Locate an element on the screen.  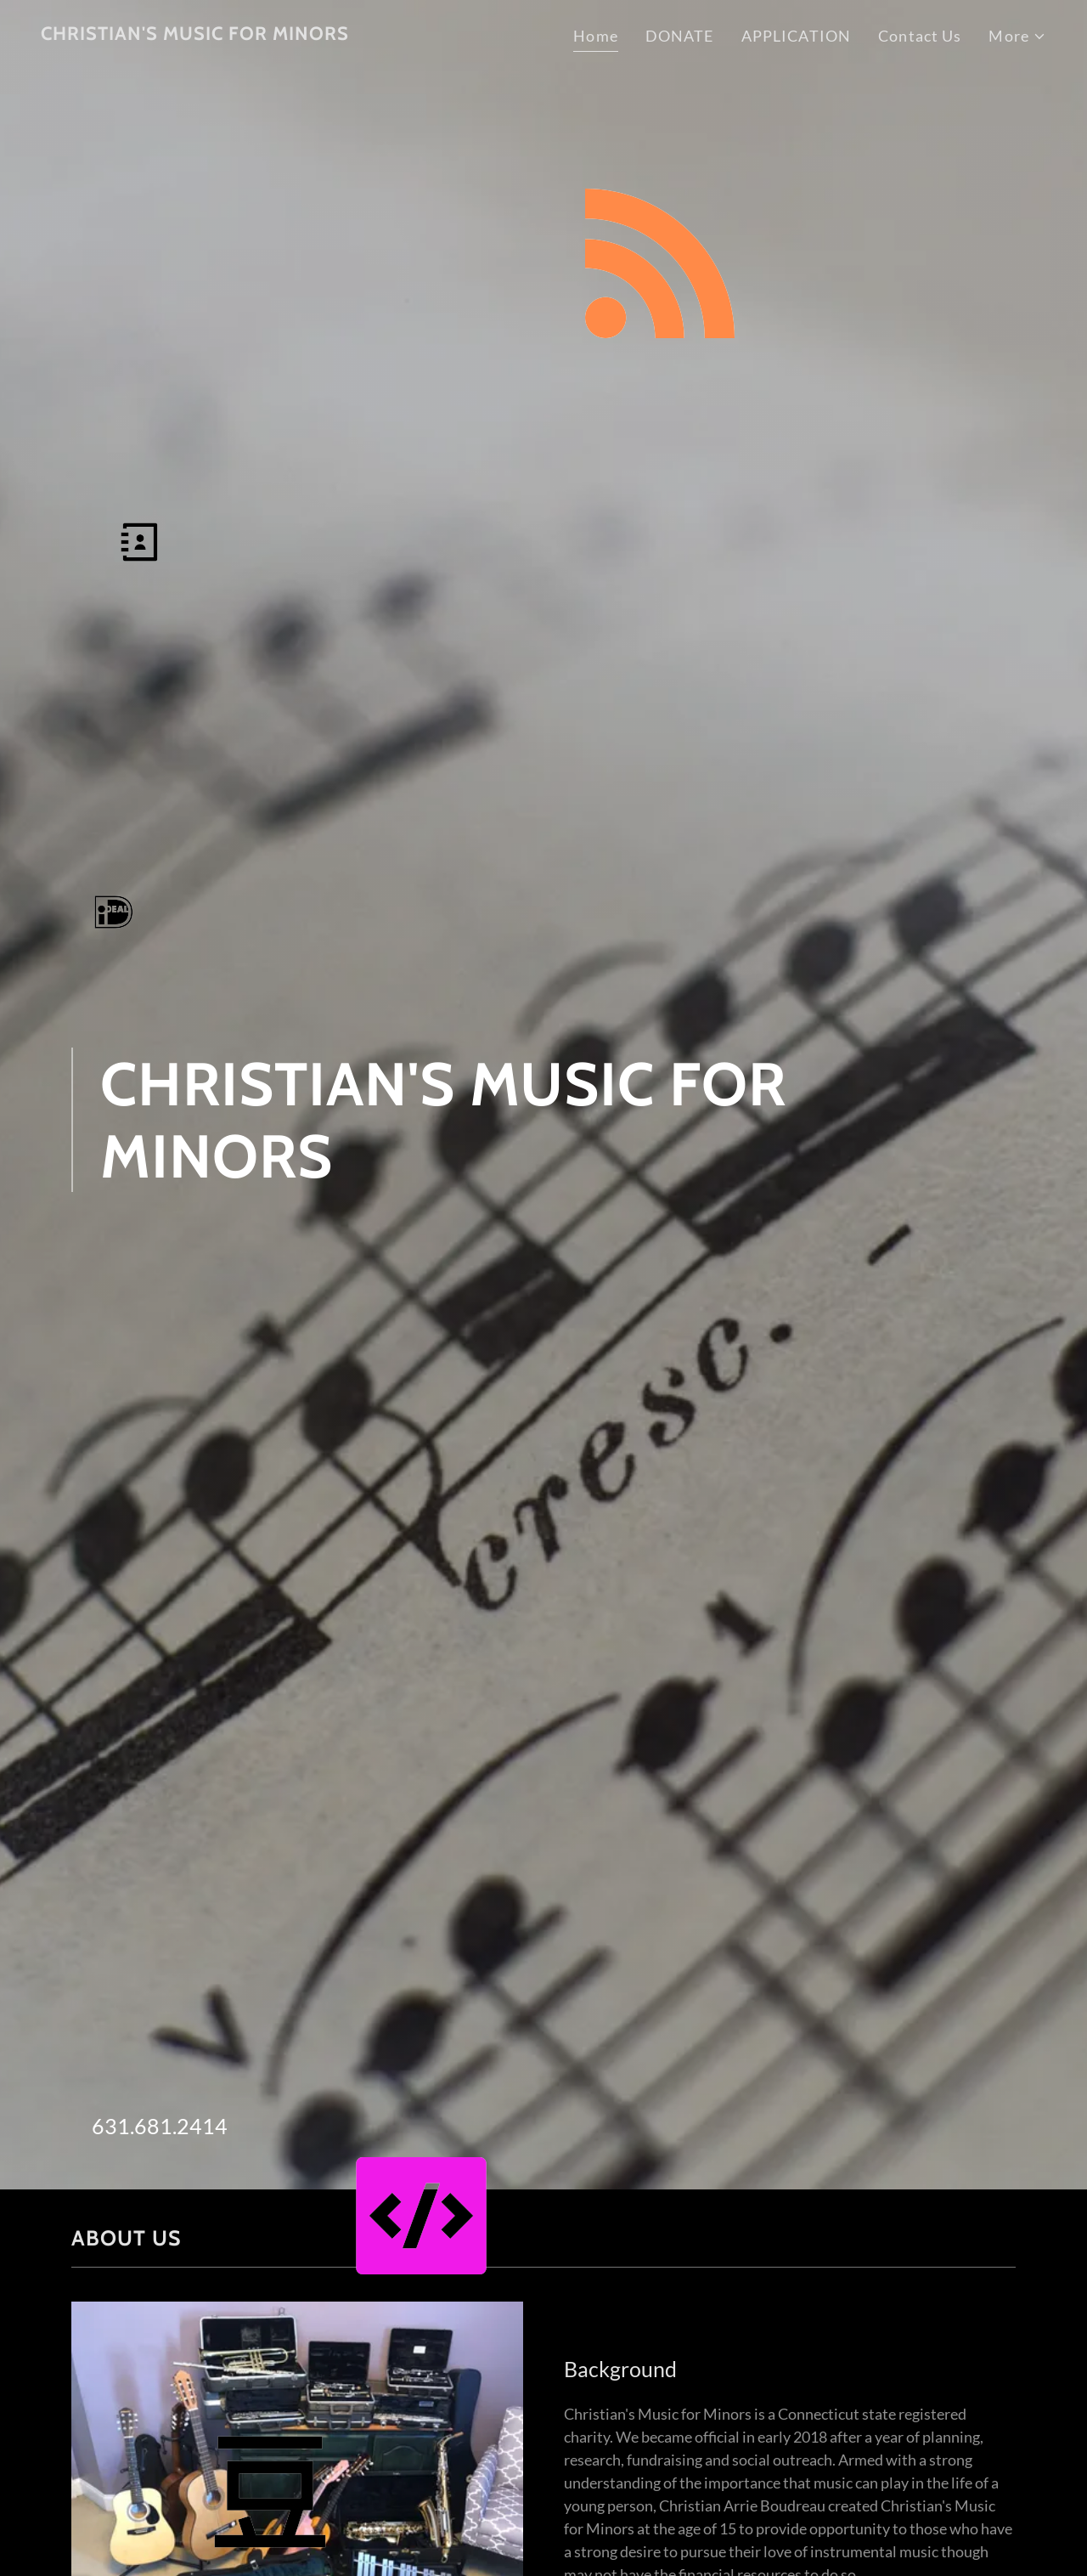
pay with iDEAL payment method is located at coordinates (113, 912).